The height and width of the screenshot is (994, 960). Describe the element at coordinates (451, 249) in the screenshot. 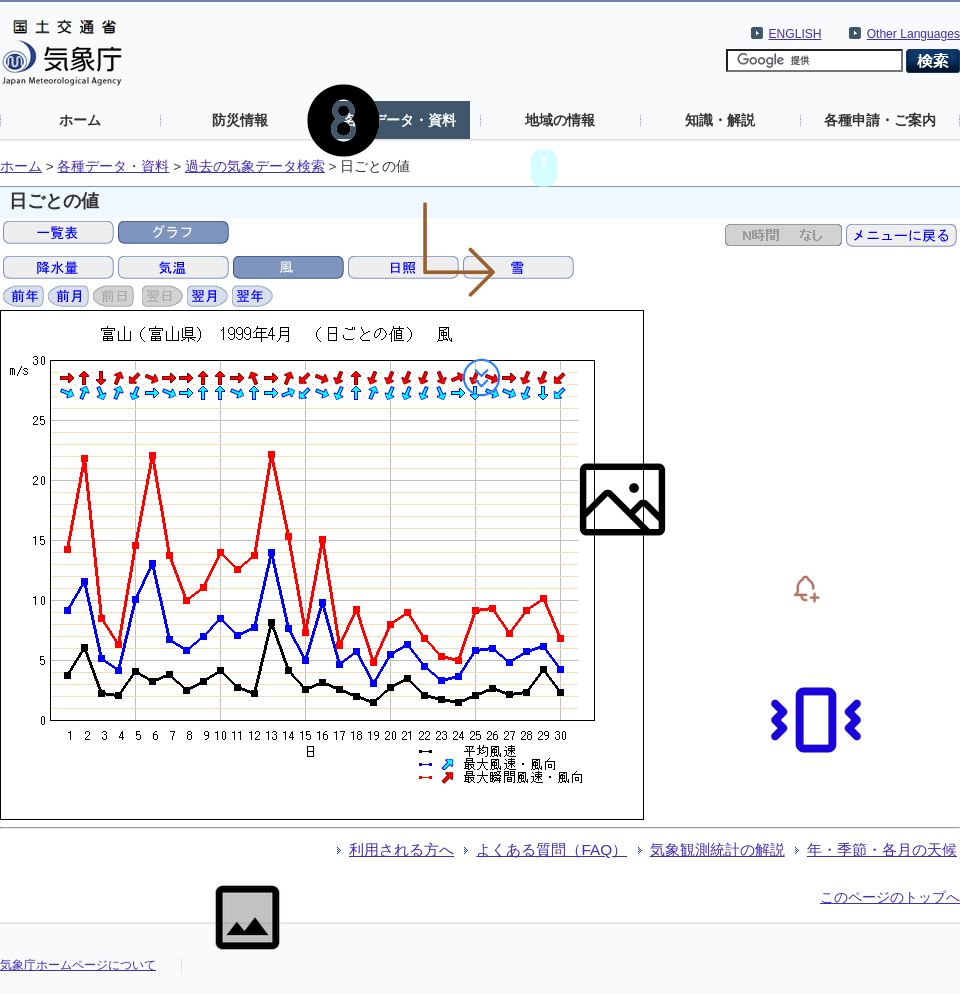

I see `move item down and to the right` at that location.